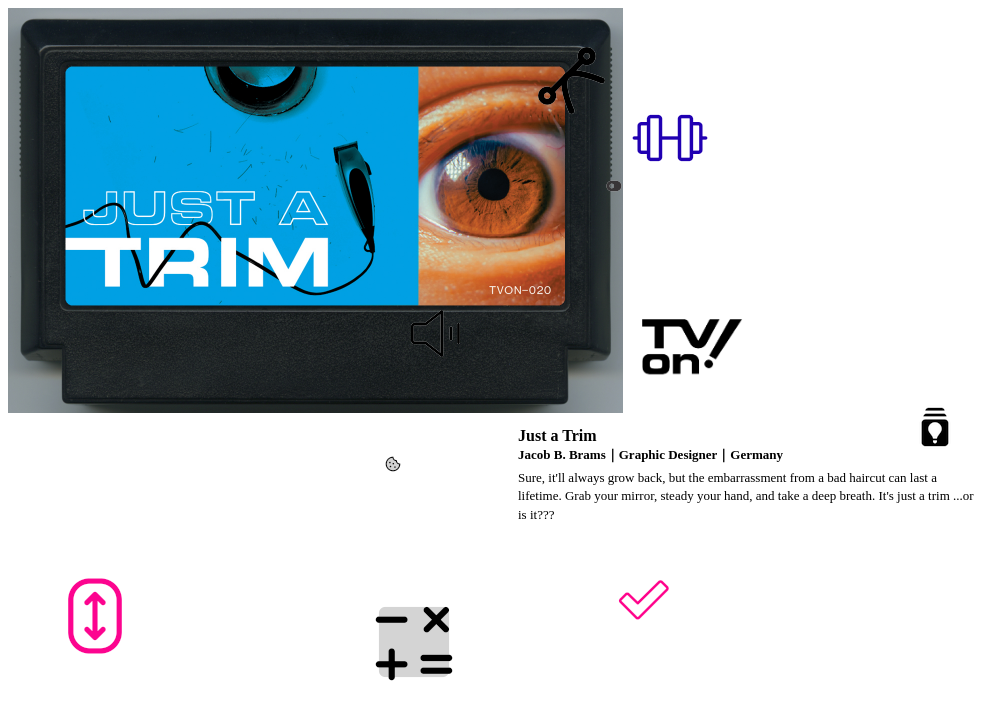 This screenshot has height=720, width=986. Describe the element at coordinates (643, 599) in the screenshot. I see `confirm or submit an action` at that location.